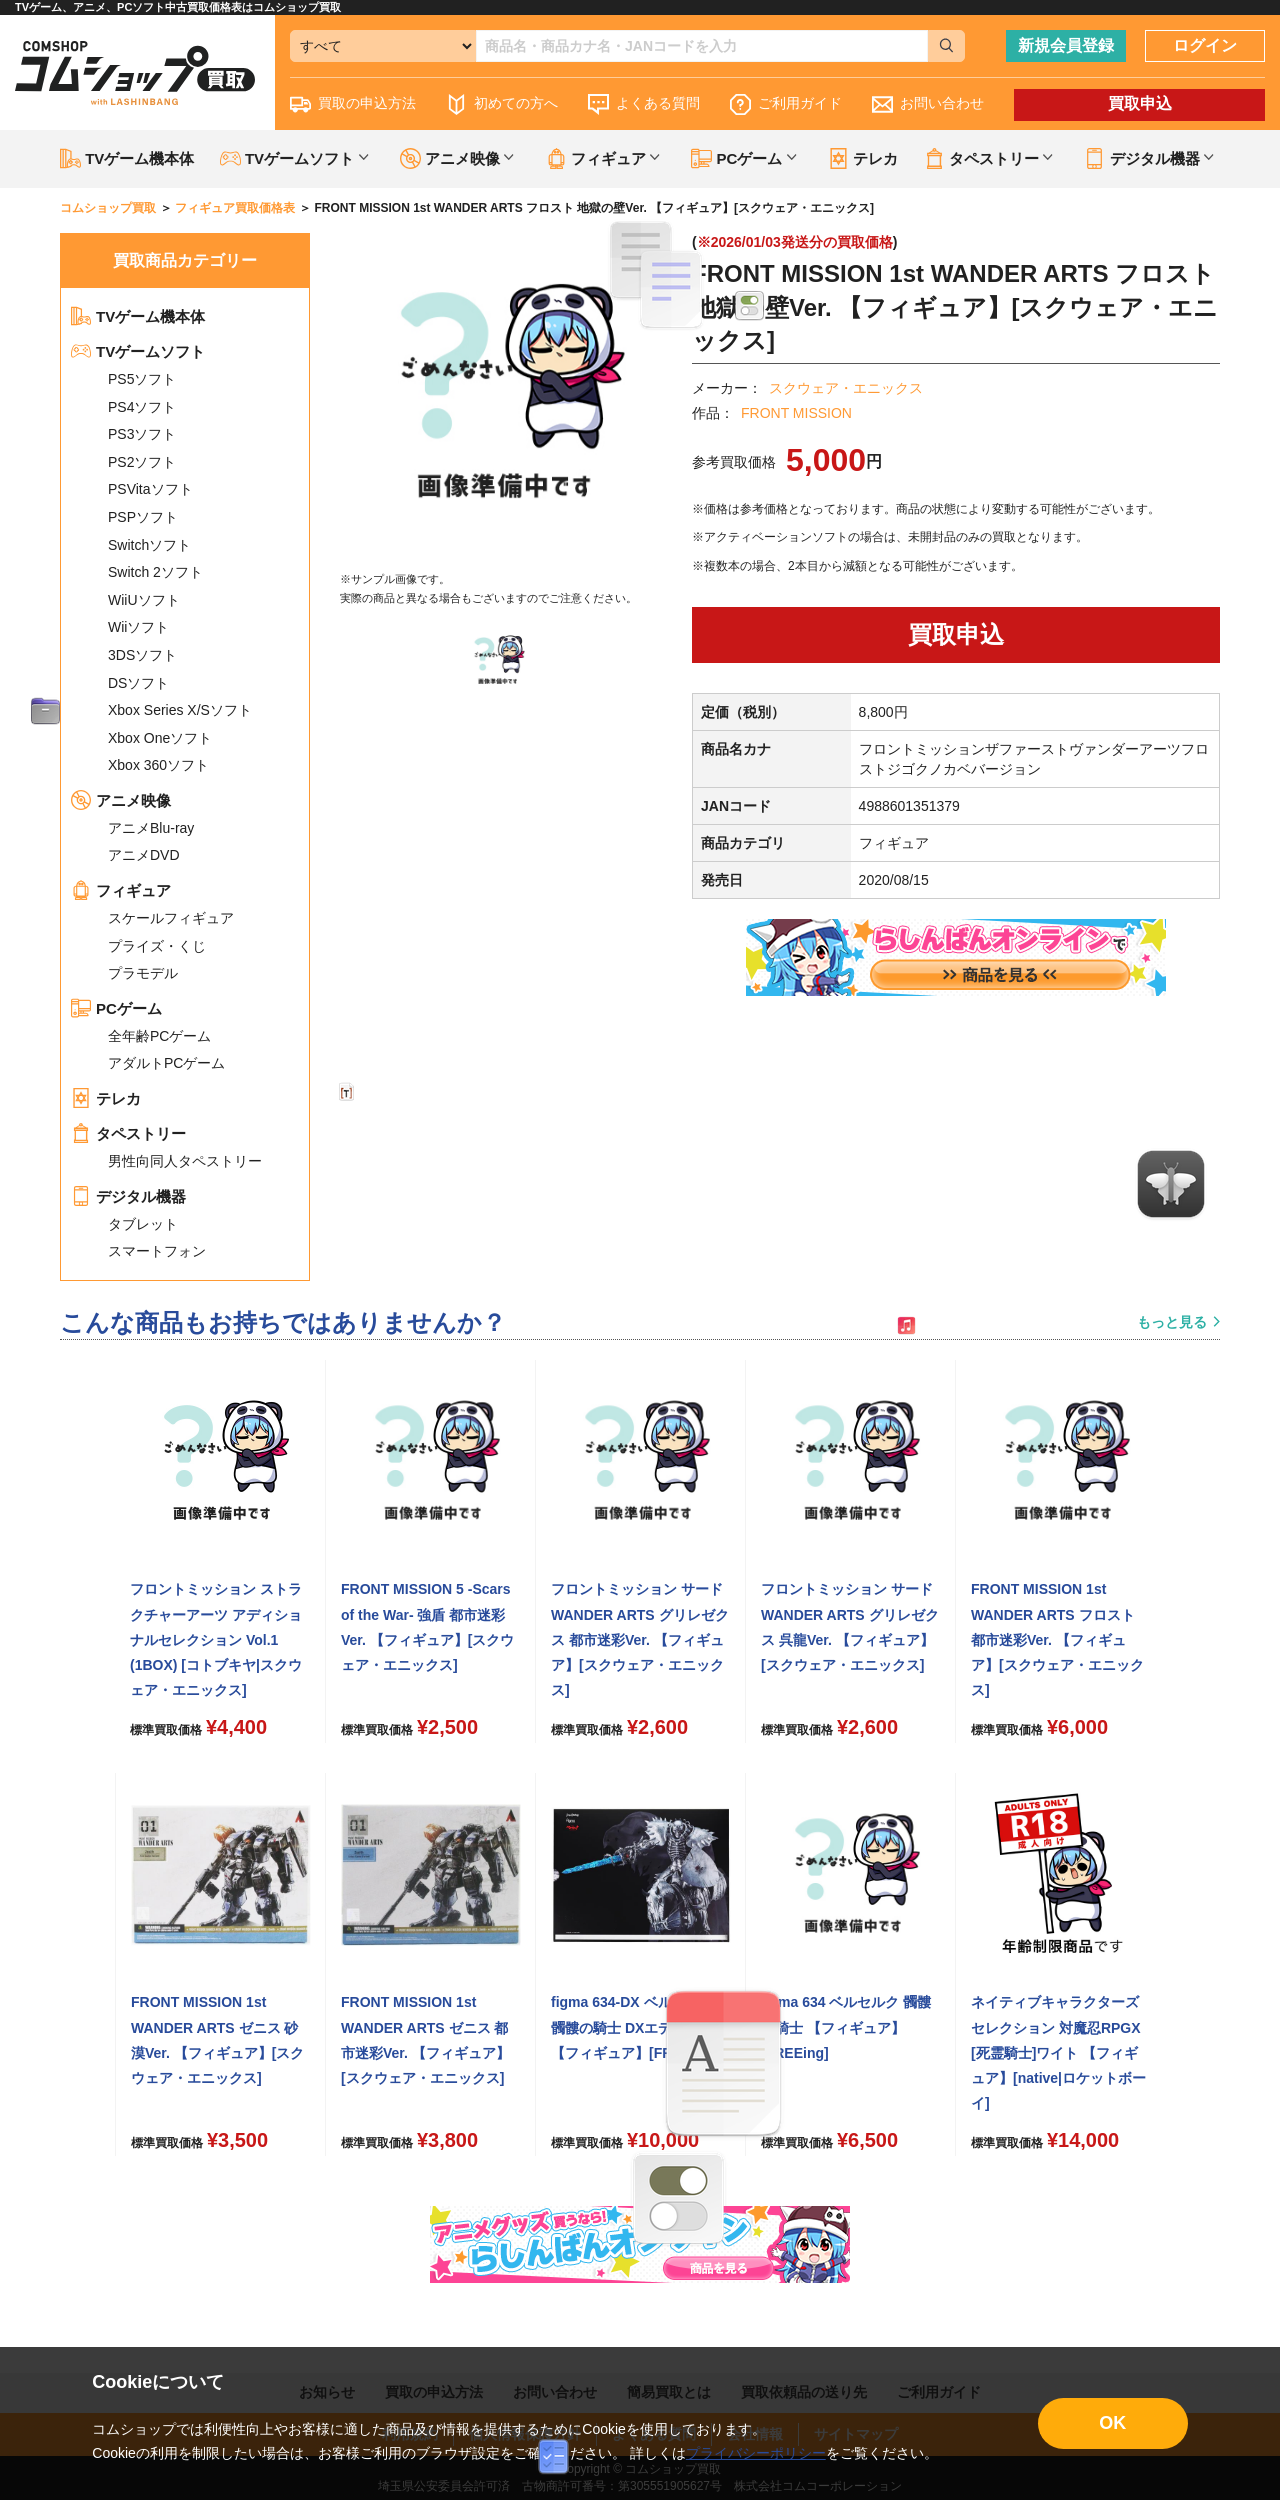  Describe the element at coordinates (1171, 1184) in the screenshot. I see `open qmmp audio player` at that location.